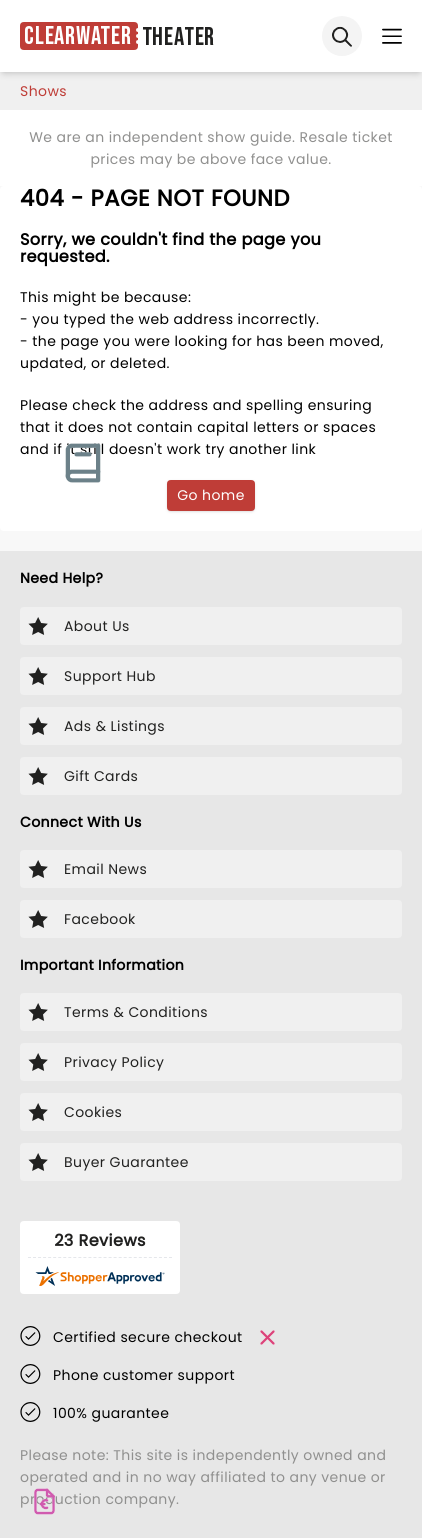  I want to click on open a book or reading app, so click(83, 463).